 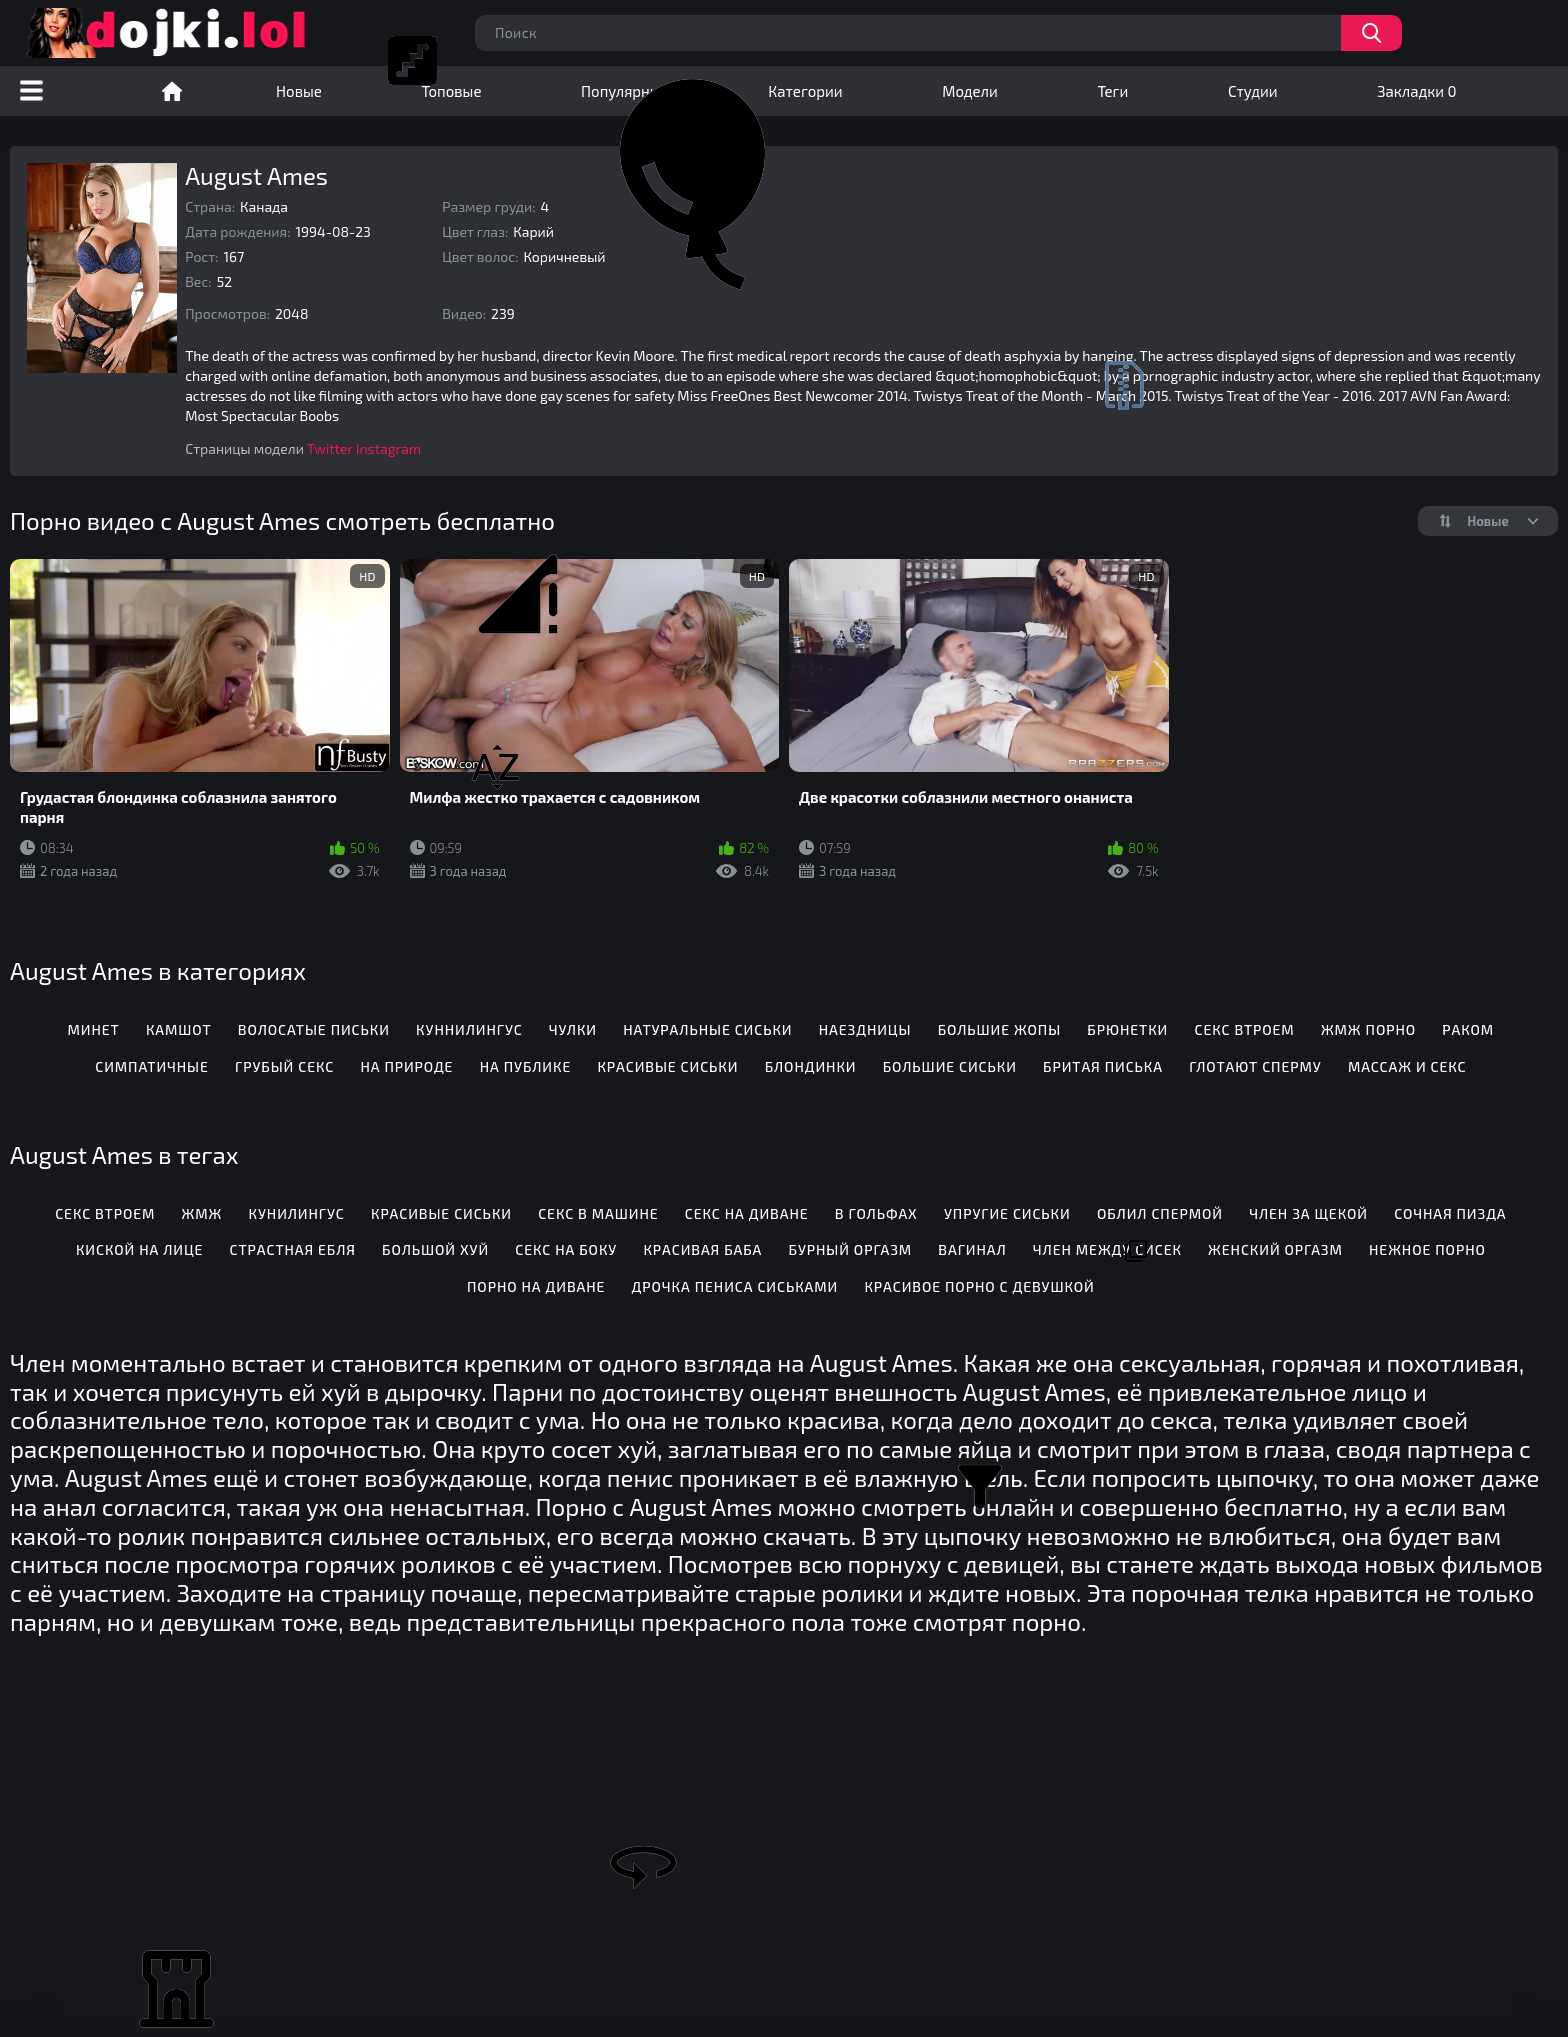 What do you see at coordinates (980, 1487) in the screenshot?
I see `filter or sort content` at bounding box center [980, 1487].